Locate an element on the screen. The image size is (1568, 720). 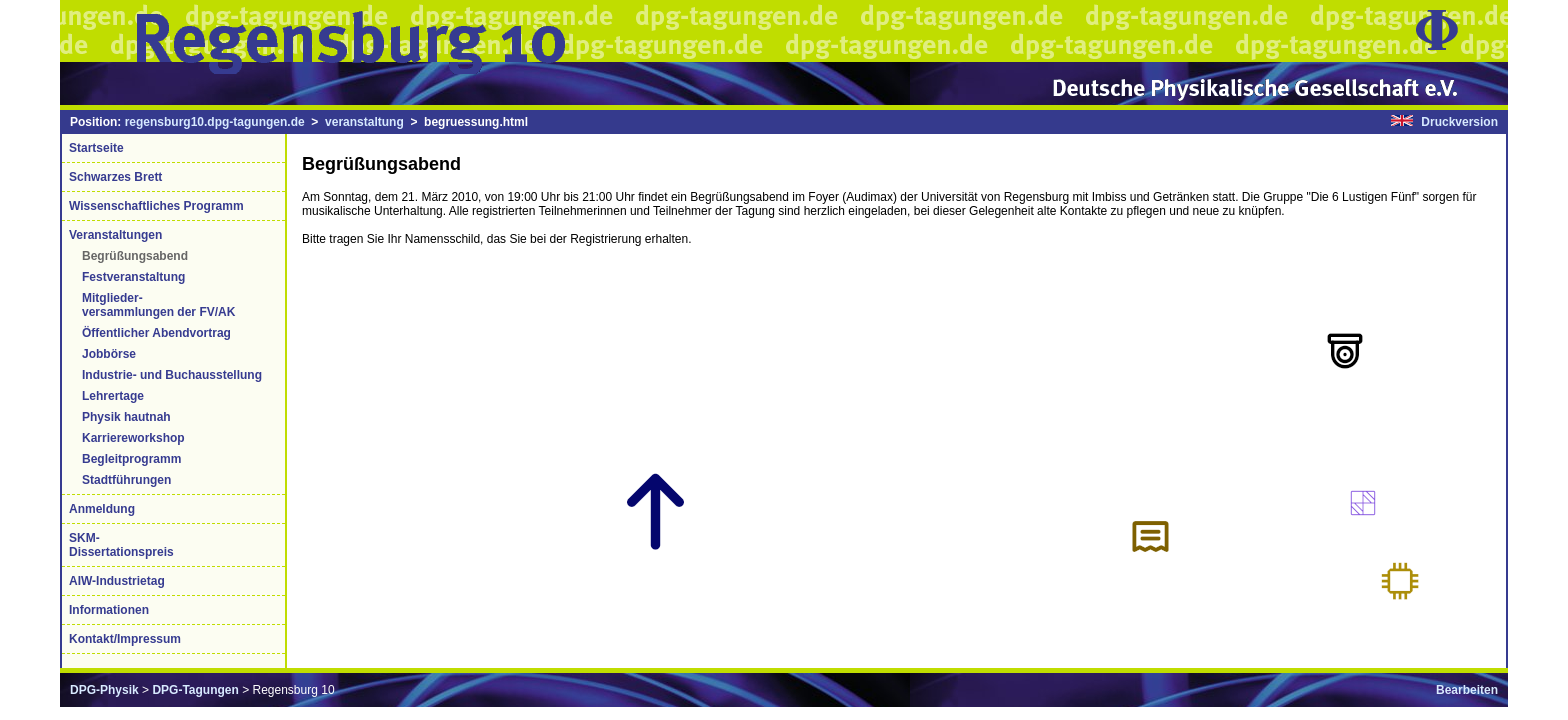
view hardware or processor information is located at coordinates (1401, 582).